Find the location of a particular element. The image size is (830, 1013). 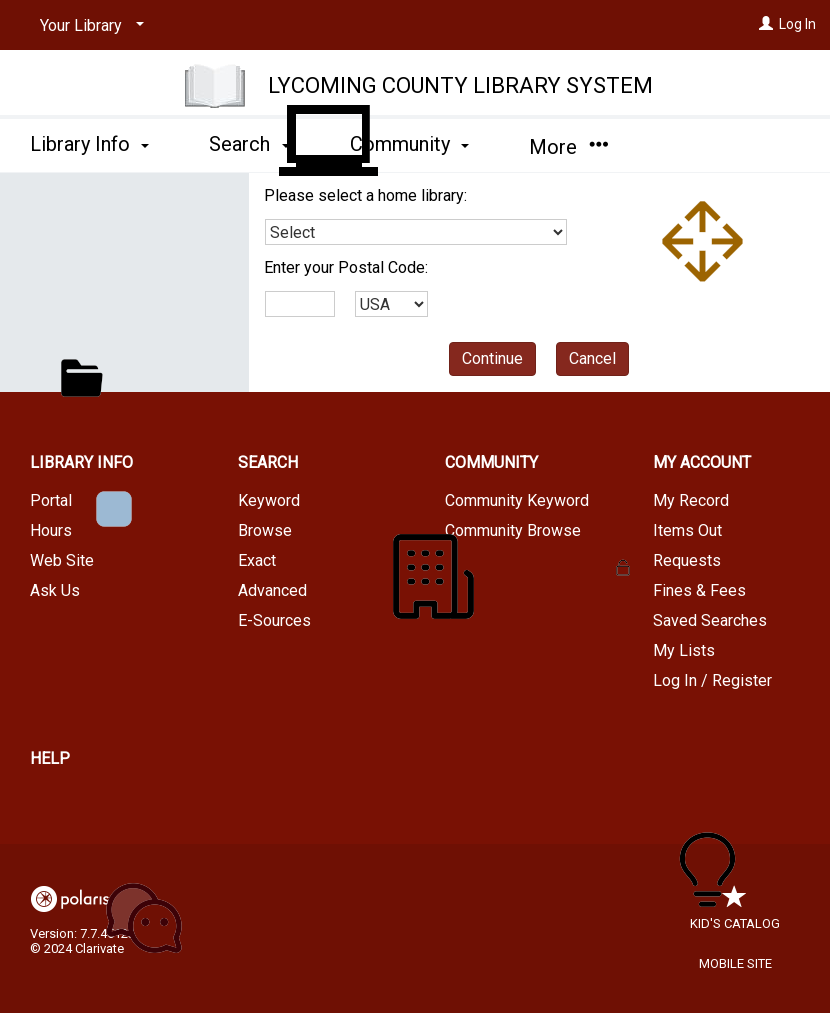

view organization or team settings is located at coordinates (433, 578).